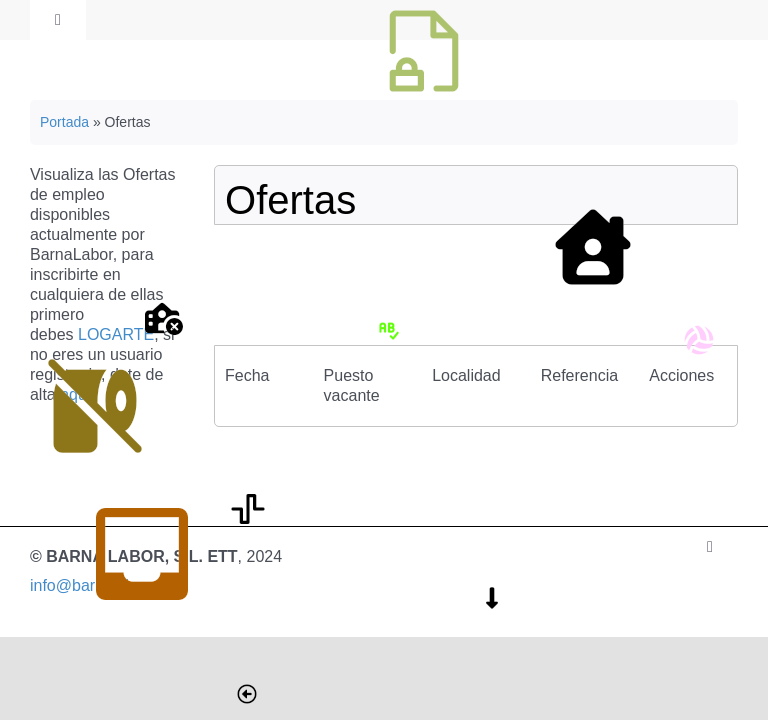 The image size is (768, 720). I want to click on access a password-protected file, so click(424, 51).